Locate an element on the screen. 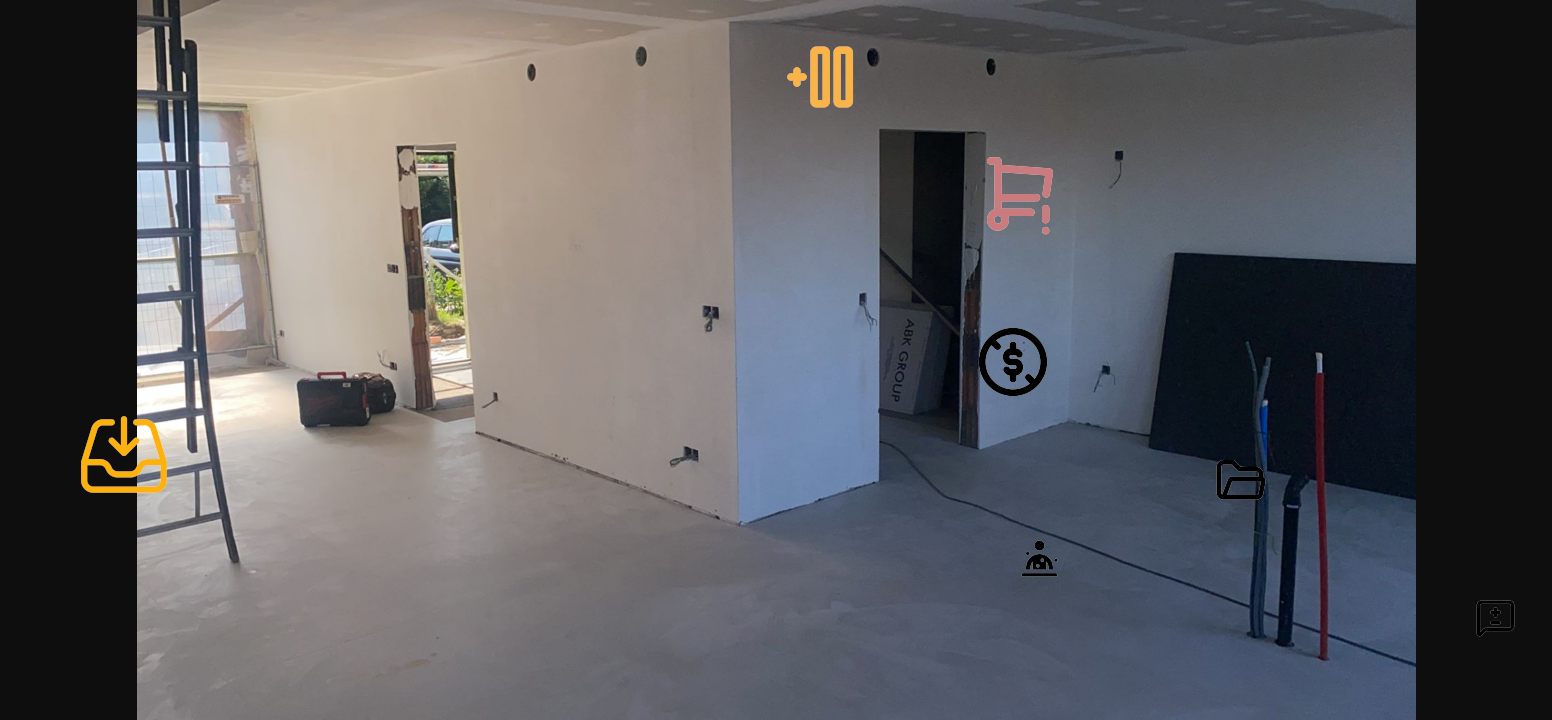 This screenshot has width=1552, height=720. view medical diagnoses or health records is located at coordinates (1039, 558).